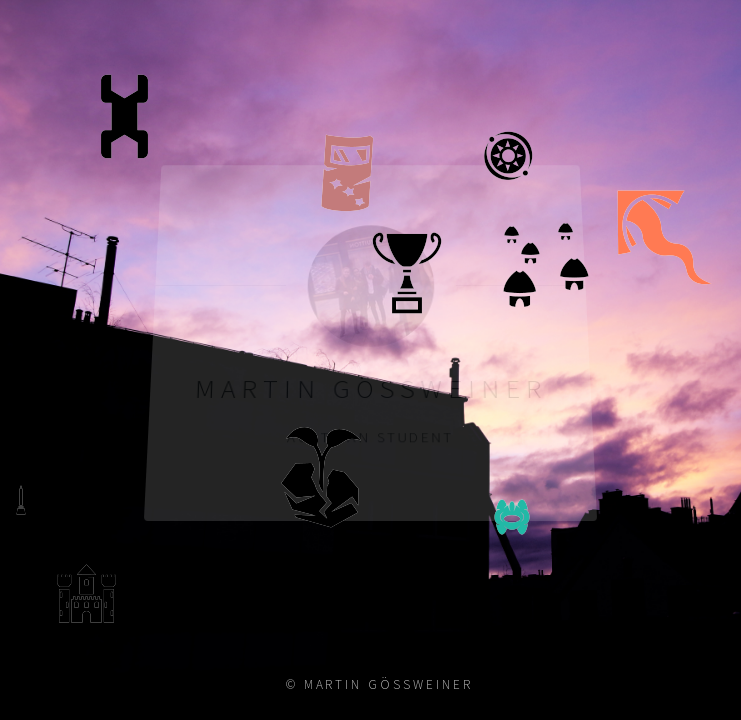  What do you see at coordinates (508, 156) in the screenshot?
I see `view satellite or orbital tracking features` at bounding box center [508, 156].